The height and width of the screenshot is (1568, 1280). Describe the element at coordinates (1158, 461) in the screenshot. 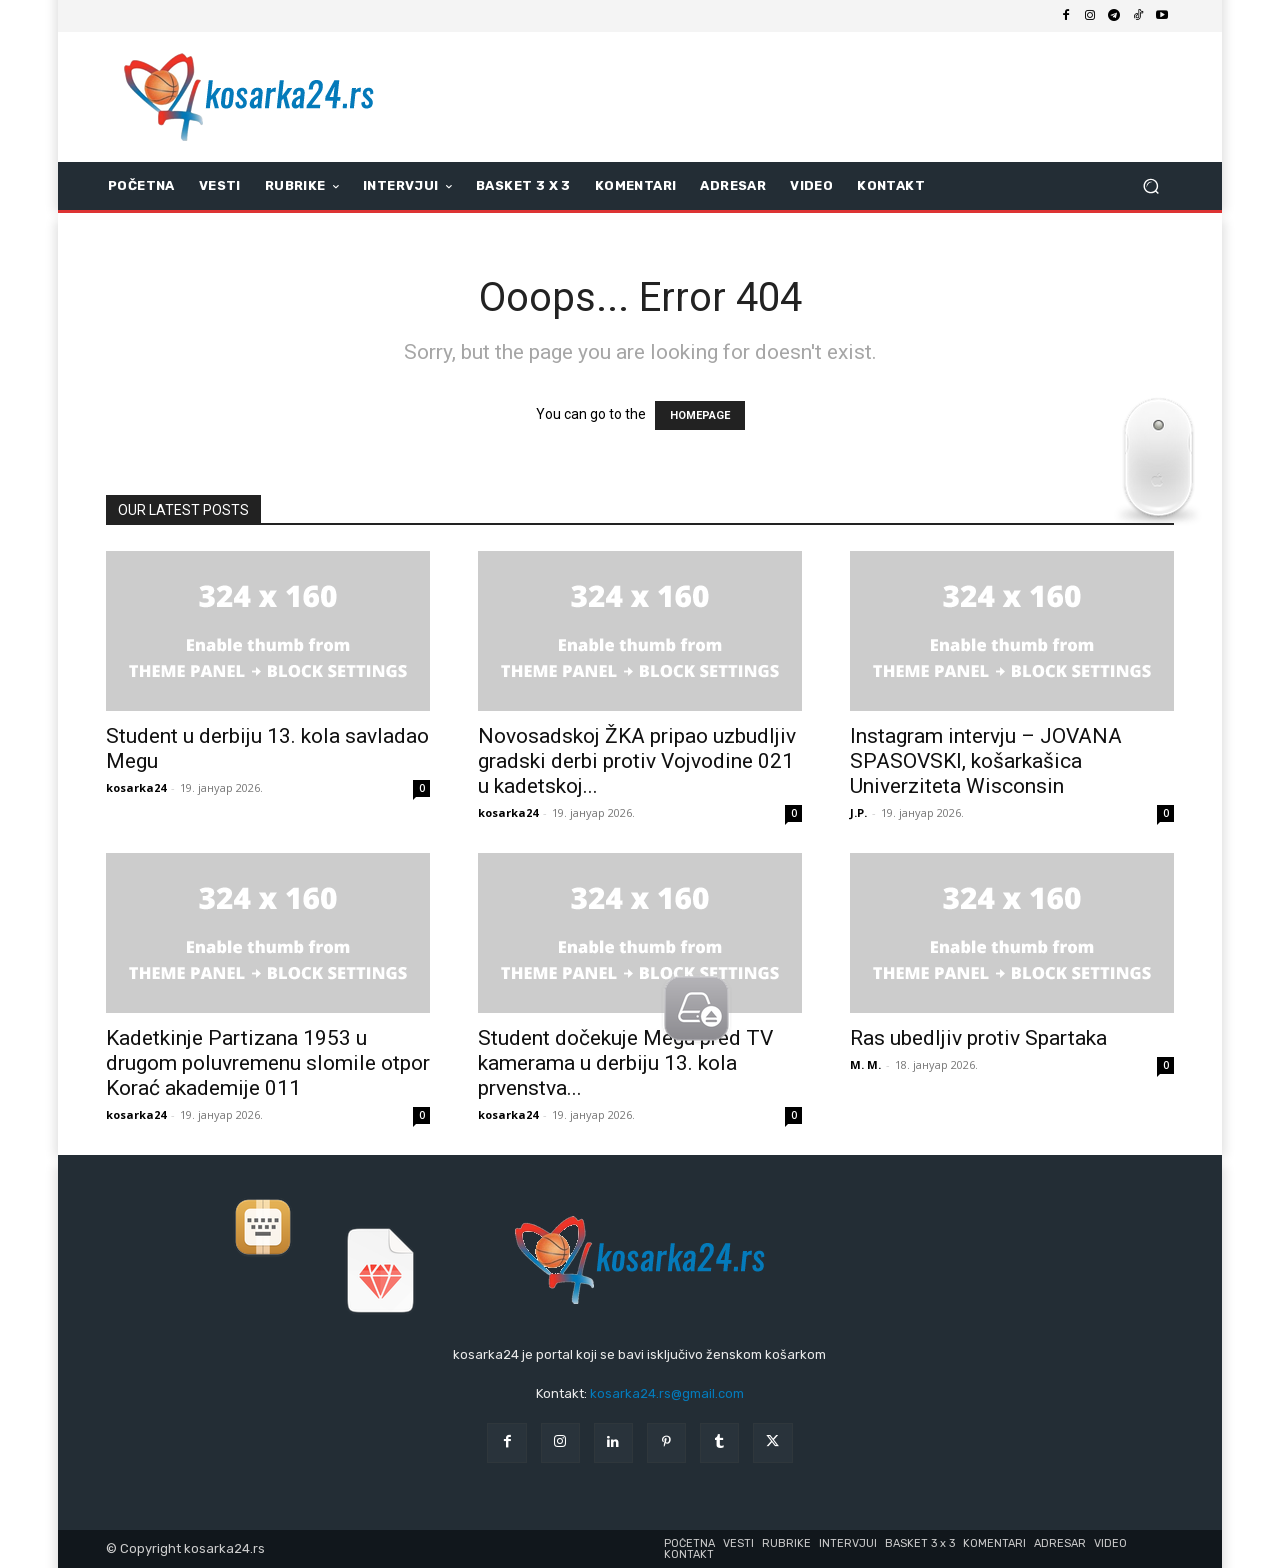

I see `connect a bluetooth mouse` at that location.